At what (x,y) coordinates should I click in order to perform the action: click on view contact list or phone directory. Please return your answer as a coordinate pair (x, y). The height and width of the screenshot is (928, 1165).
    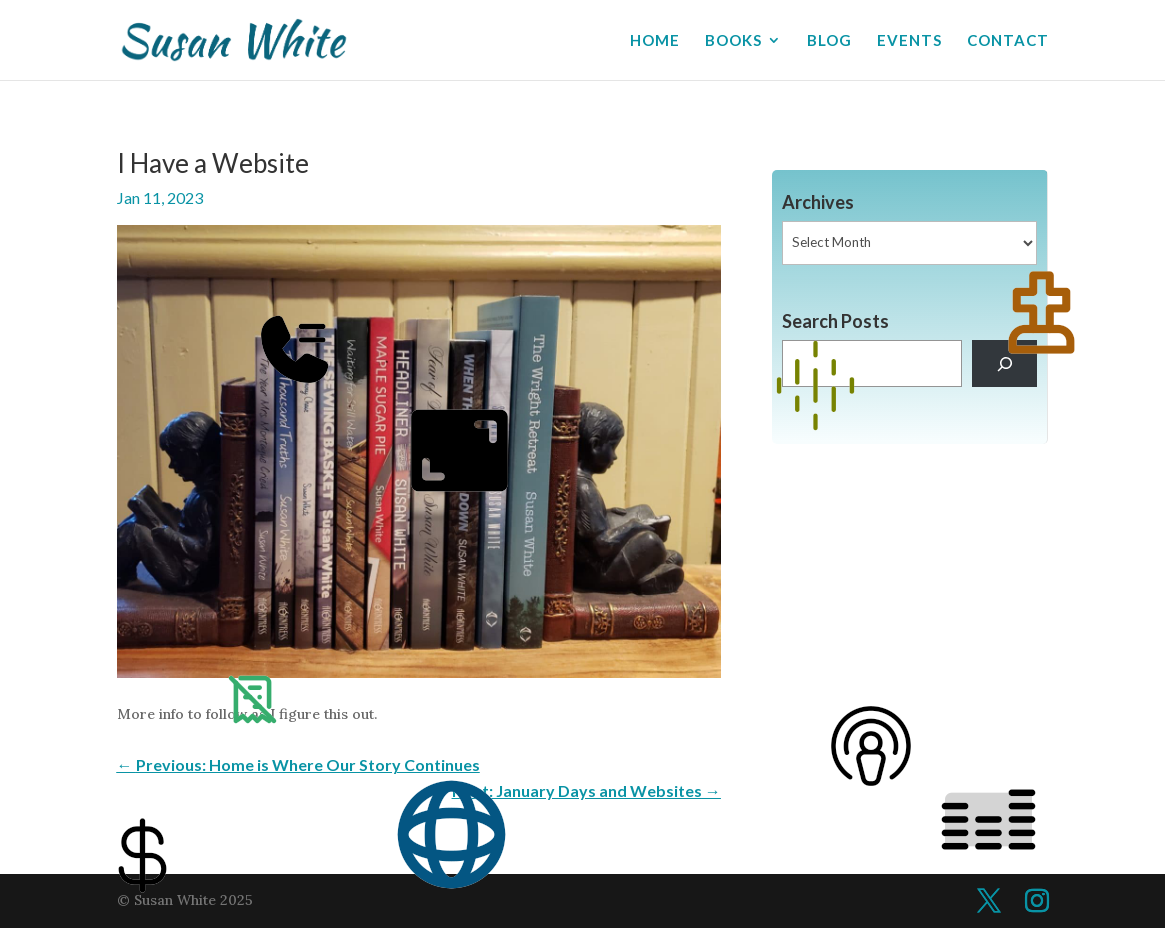
    Looking at the image, I should click on (296, 348).